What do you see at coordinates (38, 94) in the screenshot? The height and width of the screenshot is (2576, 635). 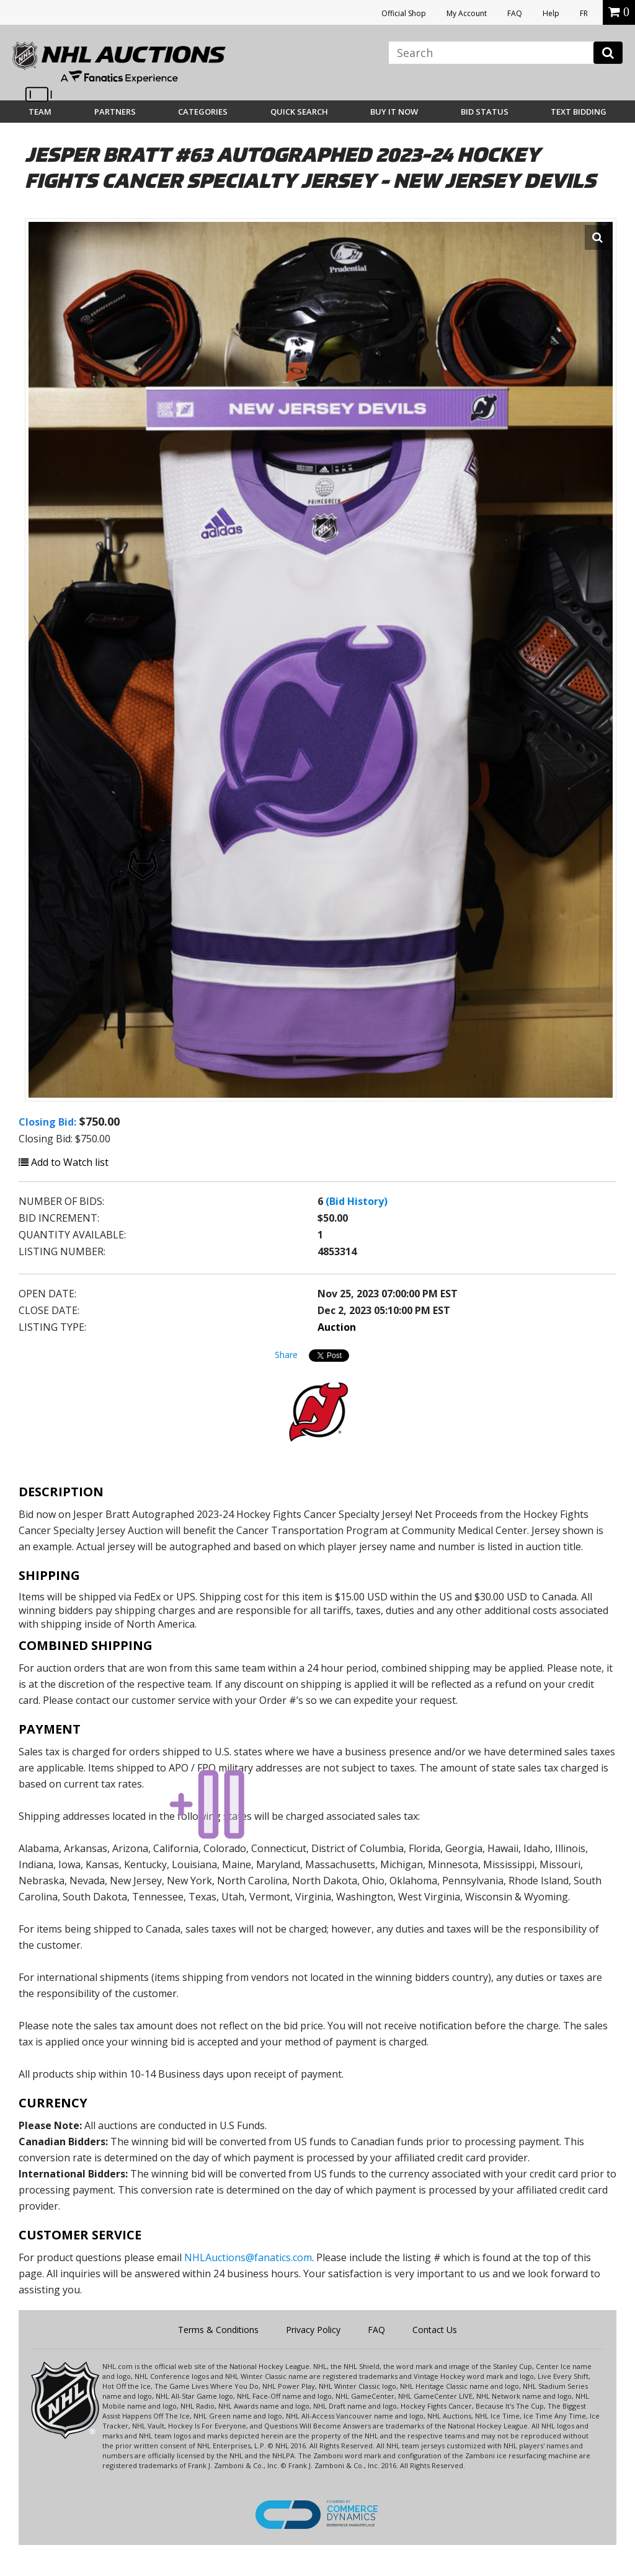 I see `indicates low battery level` at bounding box center [38, 94].